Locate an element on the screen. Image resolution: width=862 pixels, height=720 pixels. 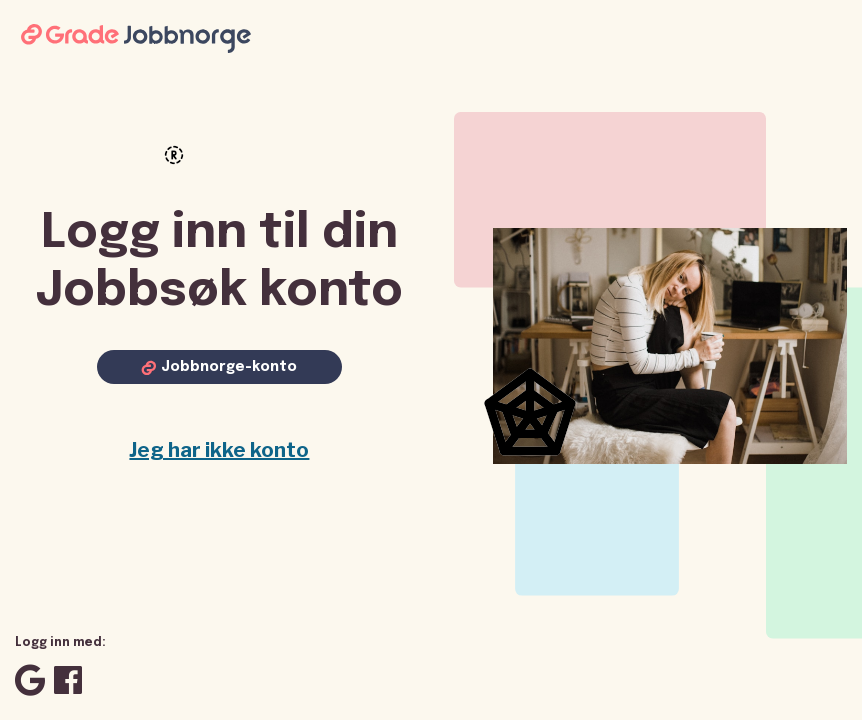
view radar chart analytics is located at coordinates (530, 412).